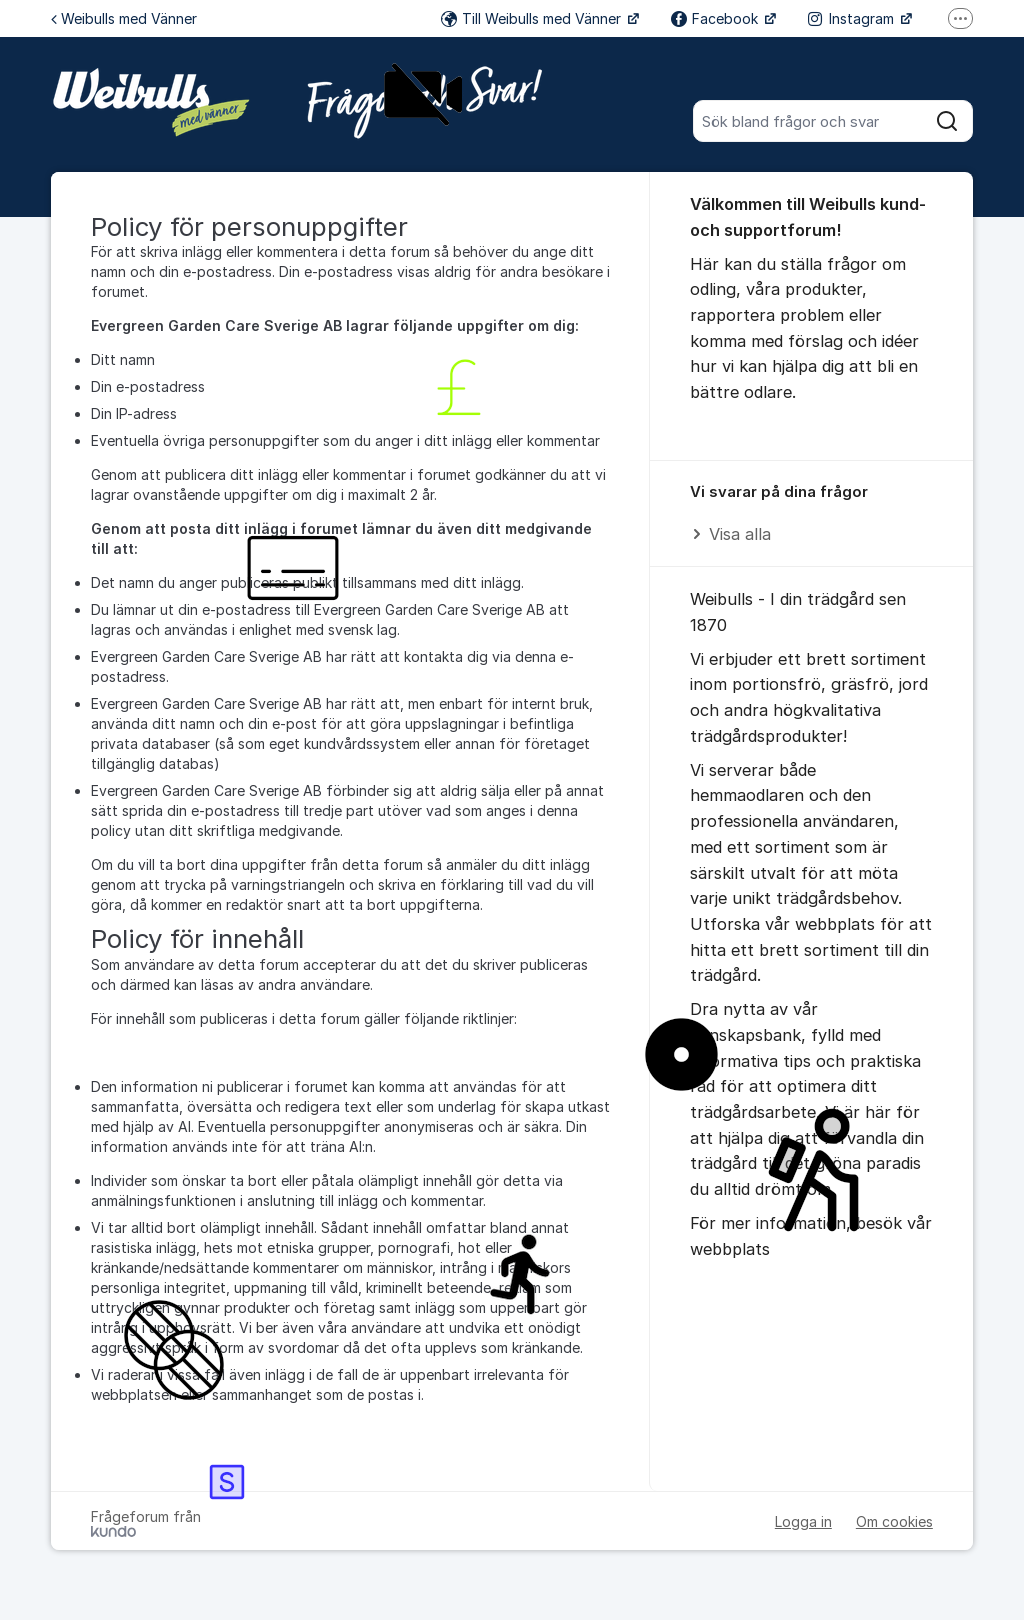 The image size is (1024, 1620). Describe the element at coordinates (227, 1482) in the screenshot. I see `link to Stripe payment services` at that location.